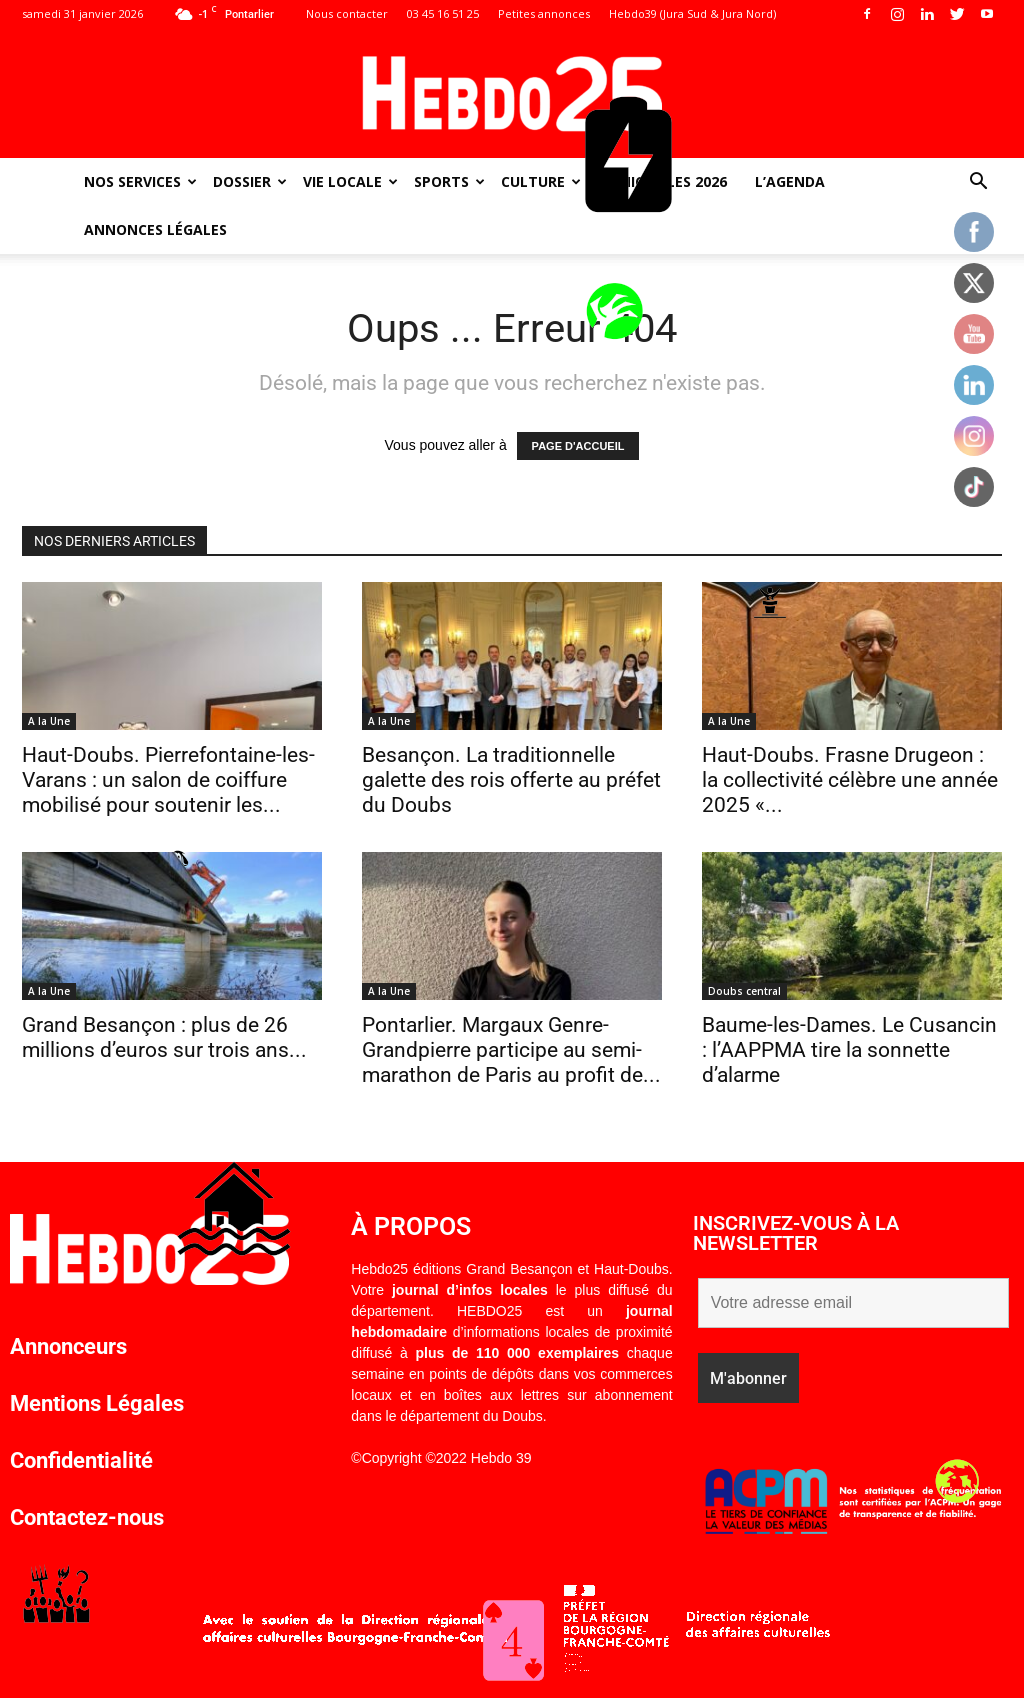 This screenshot has height=1698, width=1024. Describe the element at coordinates (614, 310) in the screenshot. I see `werewolf or lycanthropy status effect indicator` at that location.